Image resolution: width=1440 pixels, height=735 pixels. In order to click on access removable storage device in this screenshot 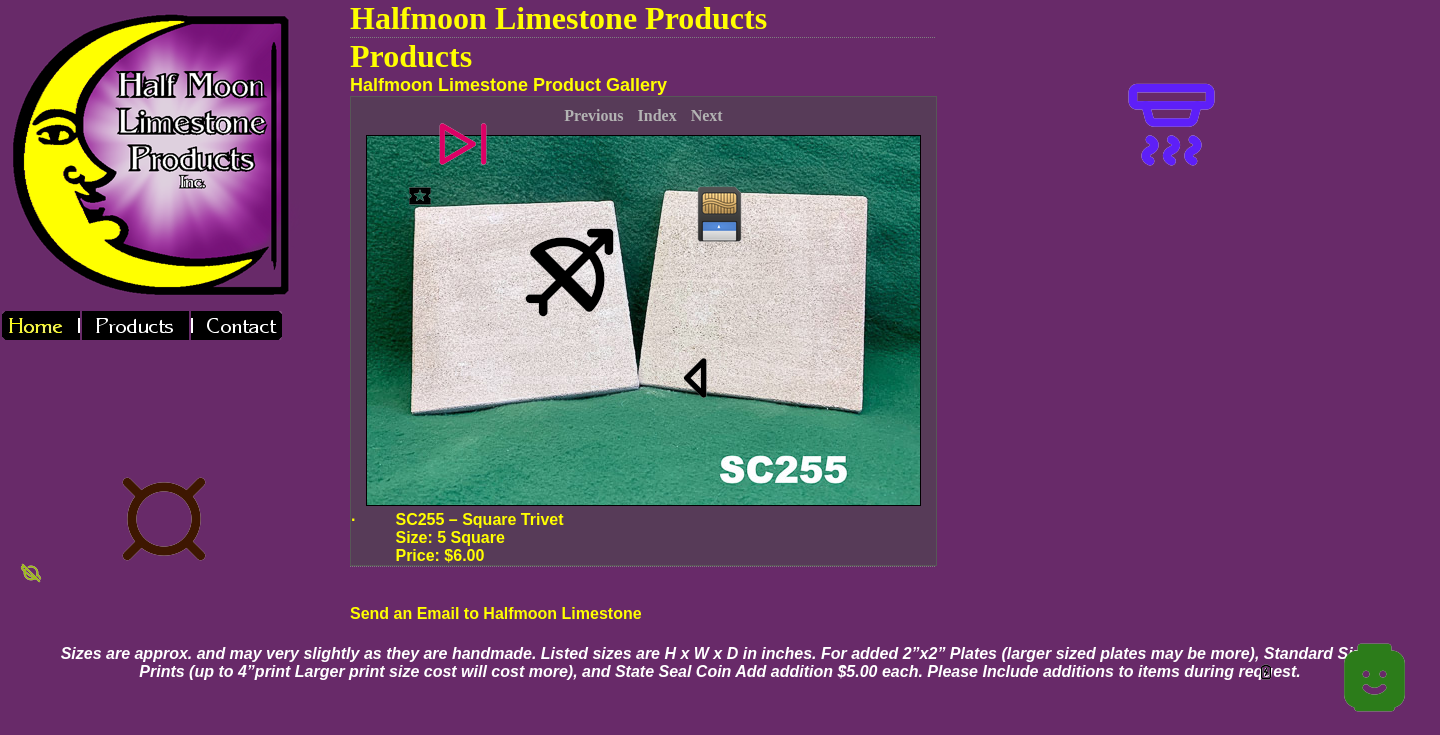, I will do `click(719, 214)`.